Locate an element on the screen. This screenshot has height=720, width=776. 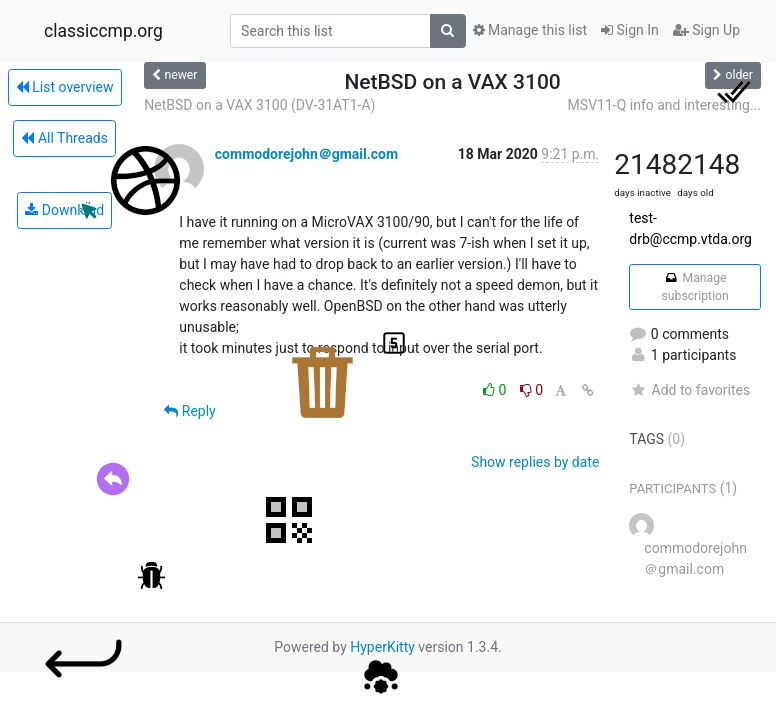
go back to previous screen or step is located at coordinates (83, 658).